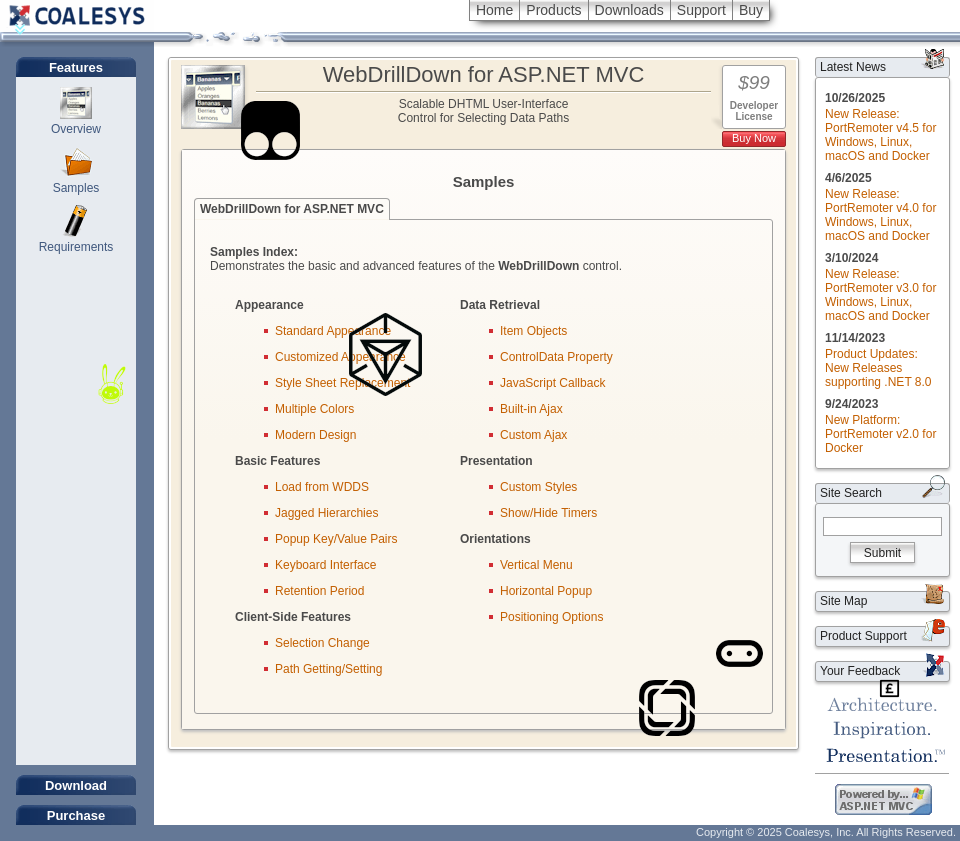 Image resolution: width=960 pixels, height=841 pixels. What do you see at coordinates (385, 354) in the screenshot?
I see `open the Ingress app` at bounding box center [385, 354].